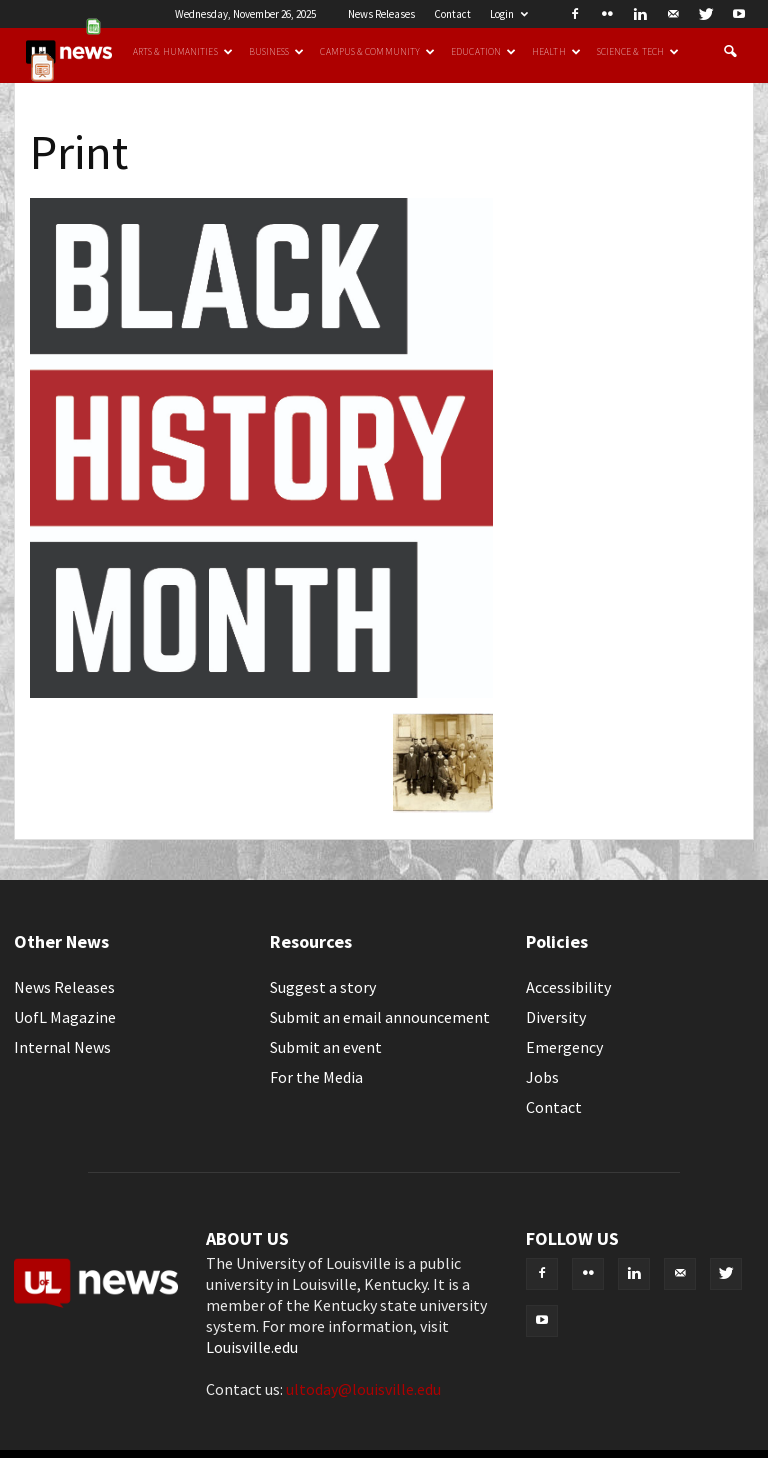 This screenshot has width=768, height=1458. Describe the element at coordinates (42, 67) in the screenshot. I see `a libreoffice impress presentation file` at that location.